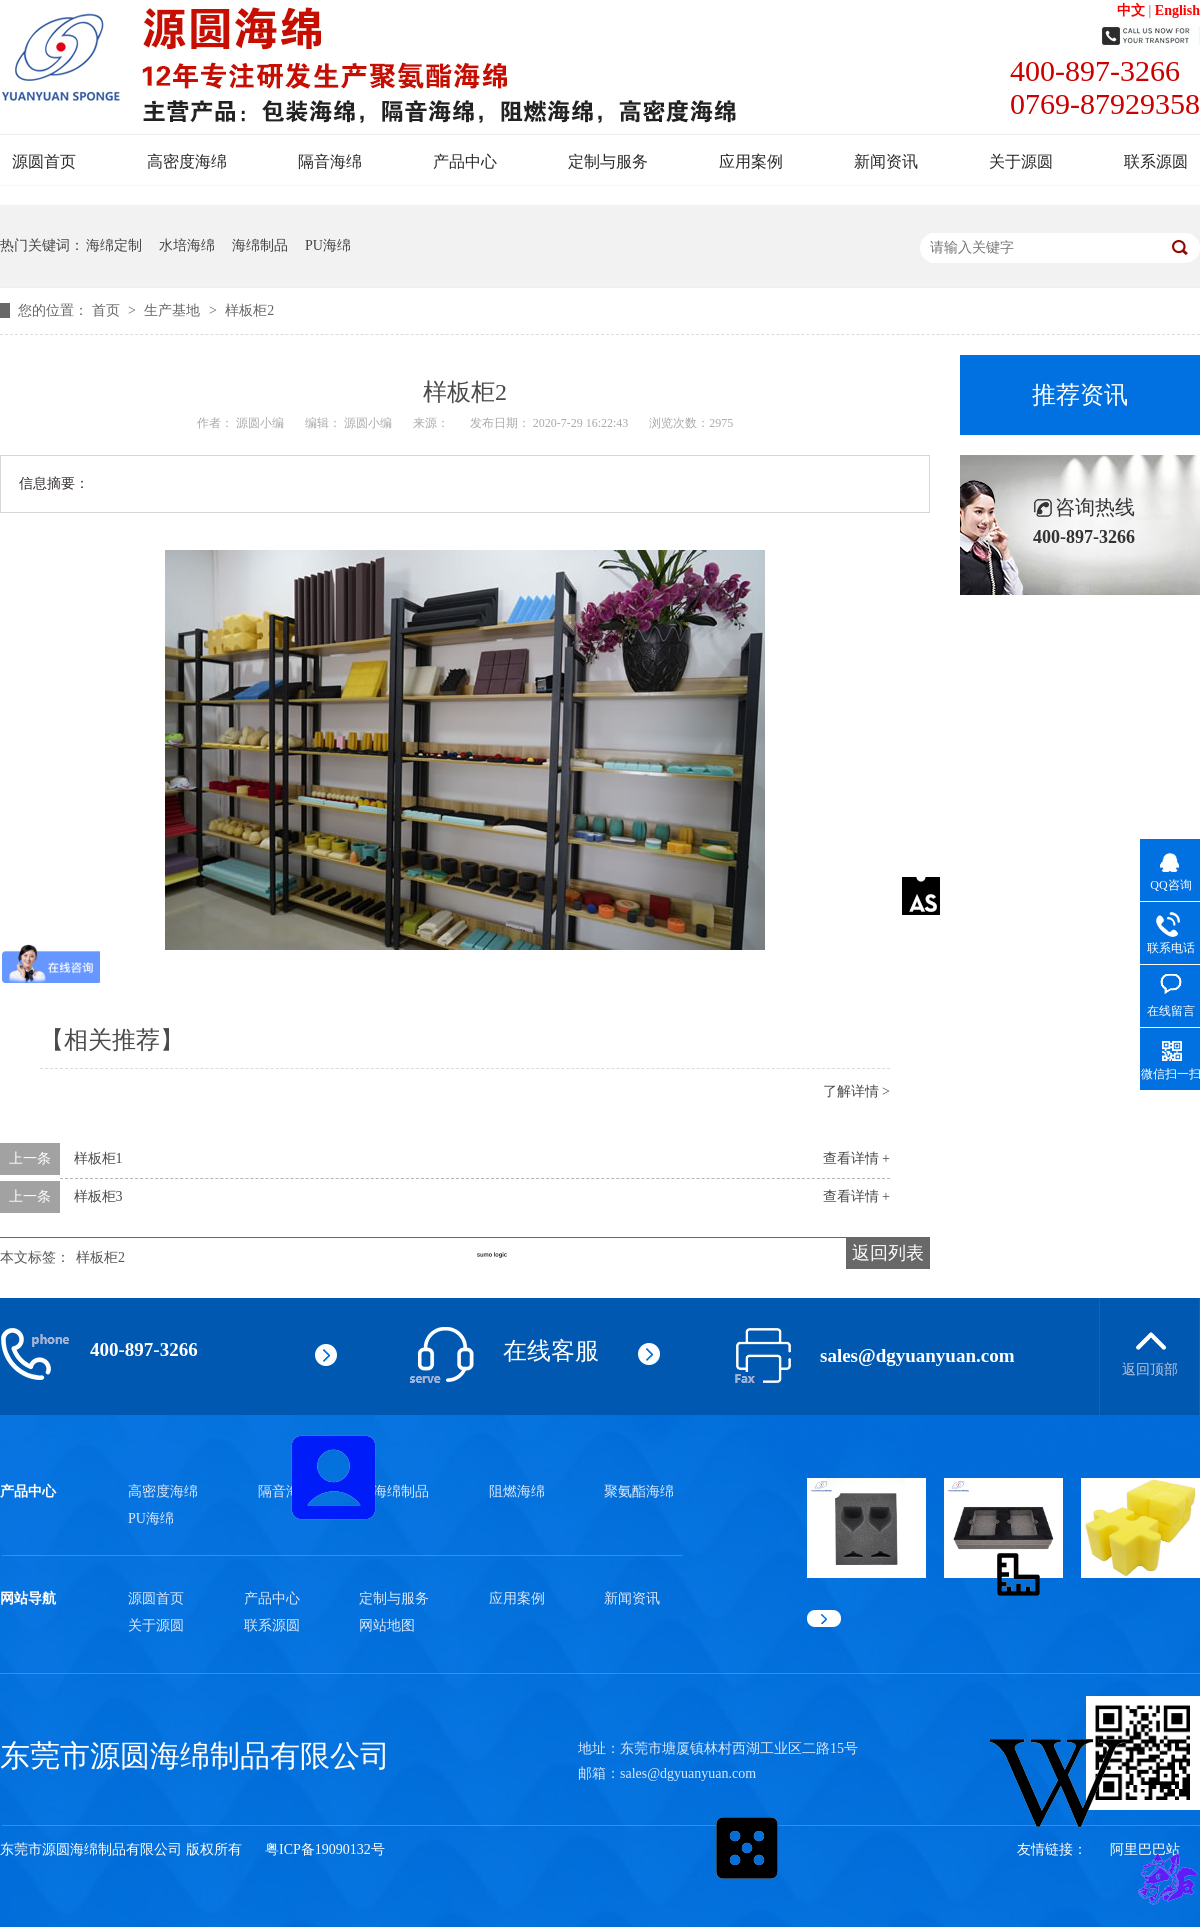 This screenshot has height=1927, width=1200. Describe the element at coordinates (1168, 1879) in the screenshot. I see `visit furaffinity website` at that location.